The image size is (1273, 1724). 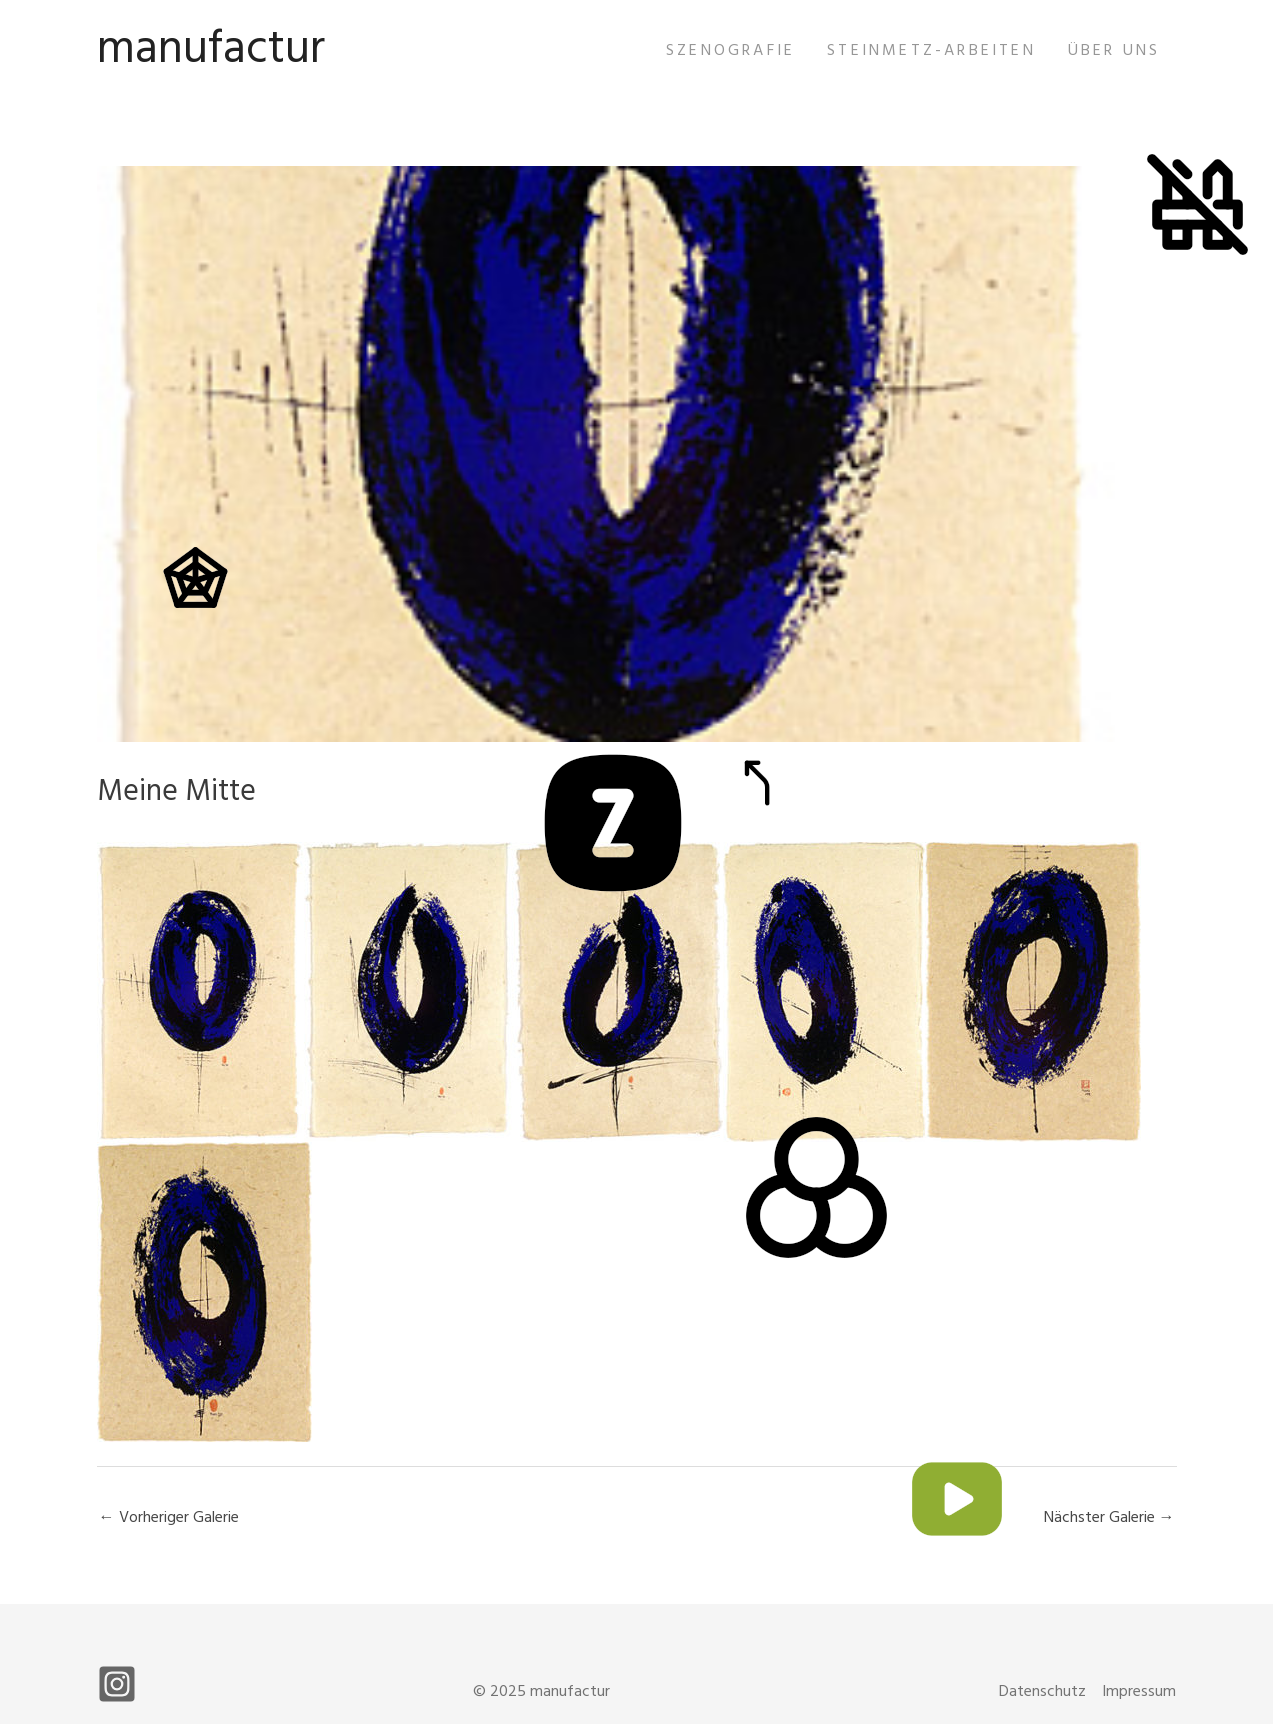 What do you see at coordinates (613, 823) in the screenshot?
I see `app icon for a service or brand starting with "Z"` at bounding box center [613, 823].